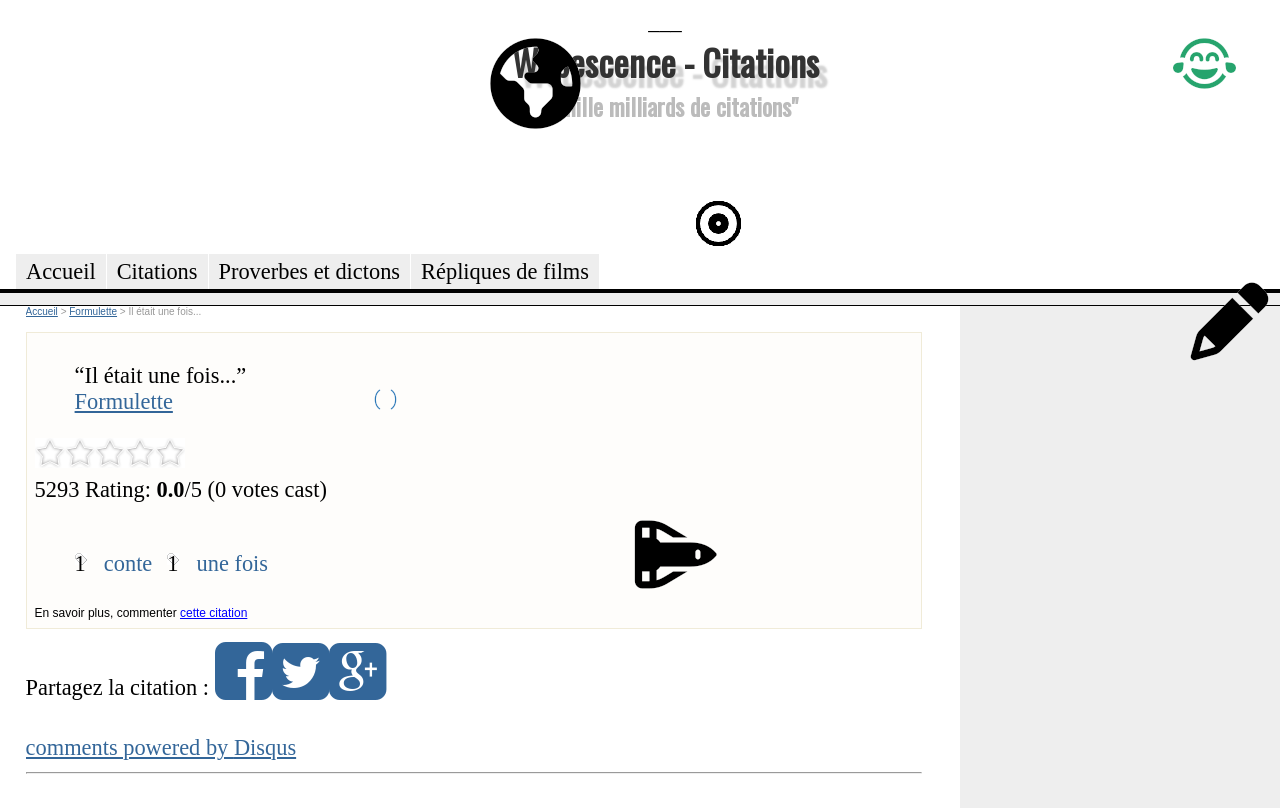 This screenshot has width=1280, height=808. What do you see at coordinates (535, 83) in the screenshot?
I see `switch to global or worldwide view` at bounding box center [535, 83].